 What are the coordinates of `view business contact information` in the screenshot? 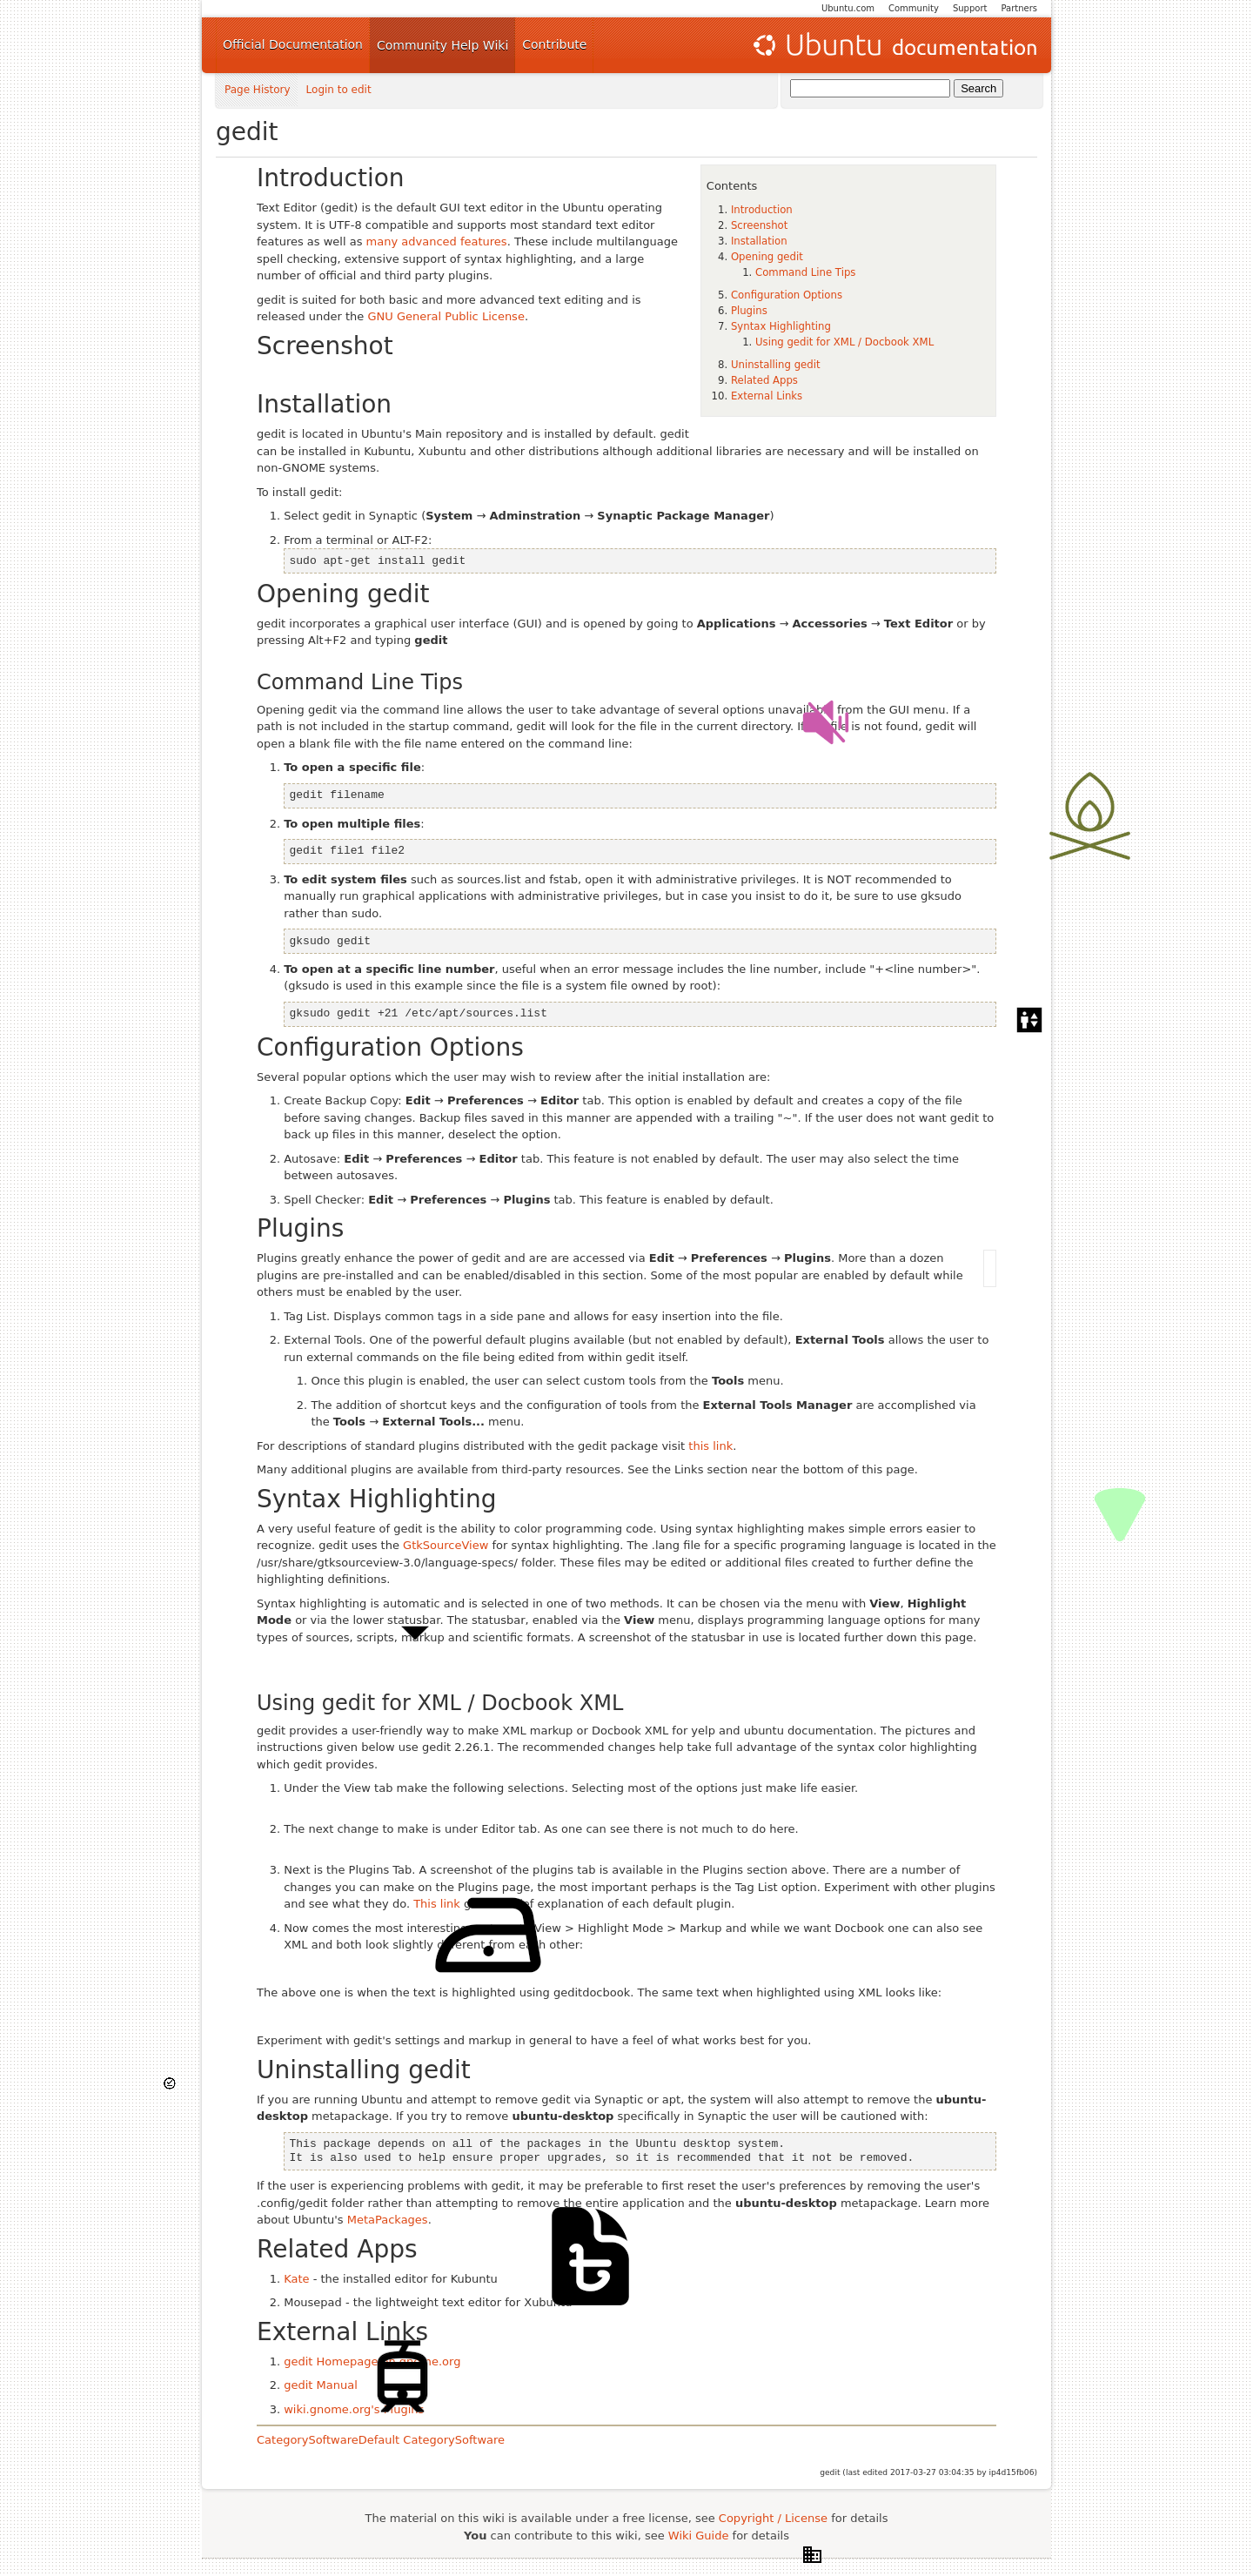 It's located at (812, 2554).